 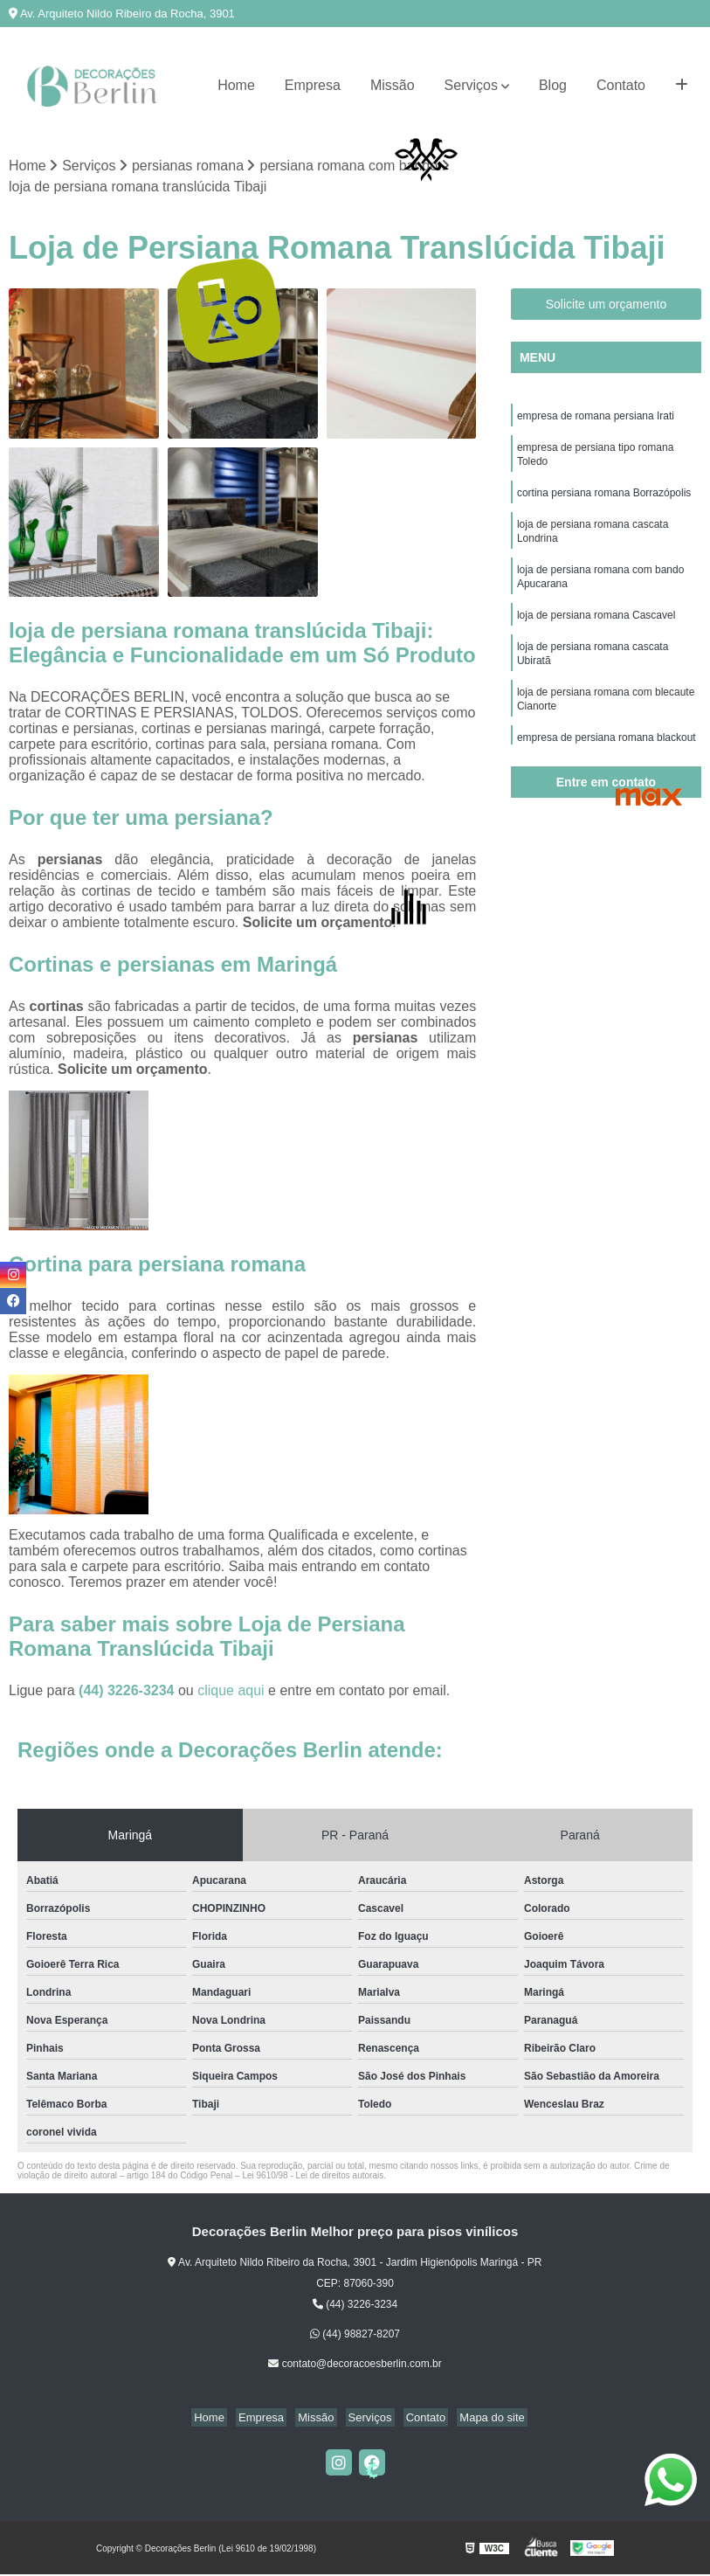 I want to click on open apostrophe app, so click(x=228, y=310).